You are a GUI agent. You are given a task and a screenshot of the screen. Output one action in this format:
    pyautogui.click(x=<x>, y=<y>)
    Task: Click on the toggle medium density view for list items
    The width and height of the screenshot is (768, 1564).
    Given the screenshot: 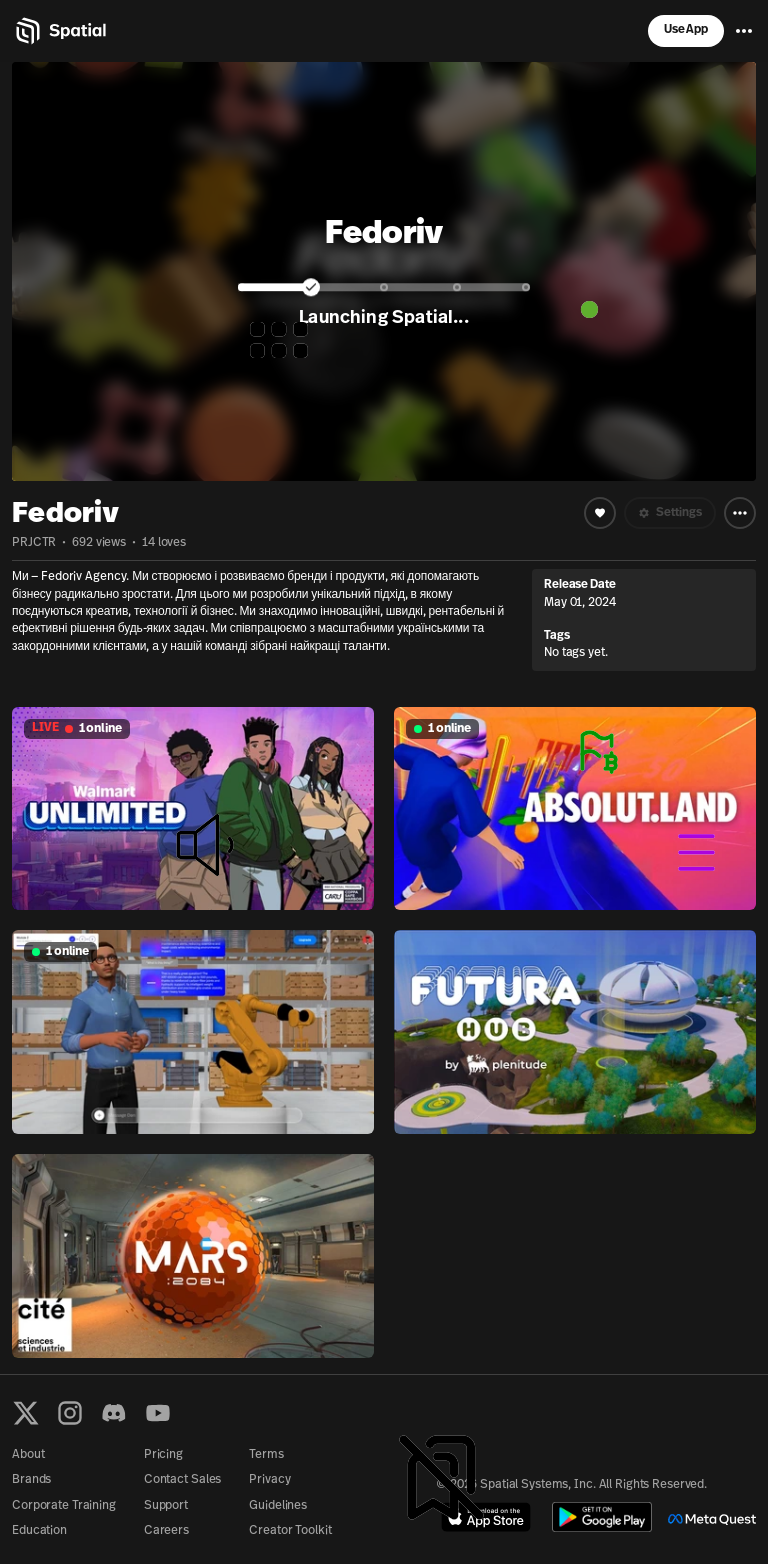 What is the action you would take?
    pyautogui.click(x=696, y=852)
    